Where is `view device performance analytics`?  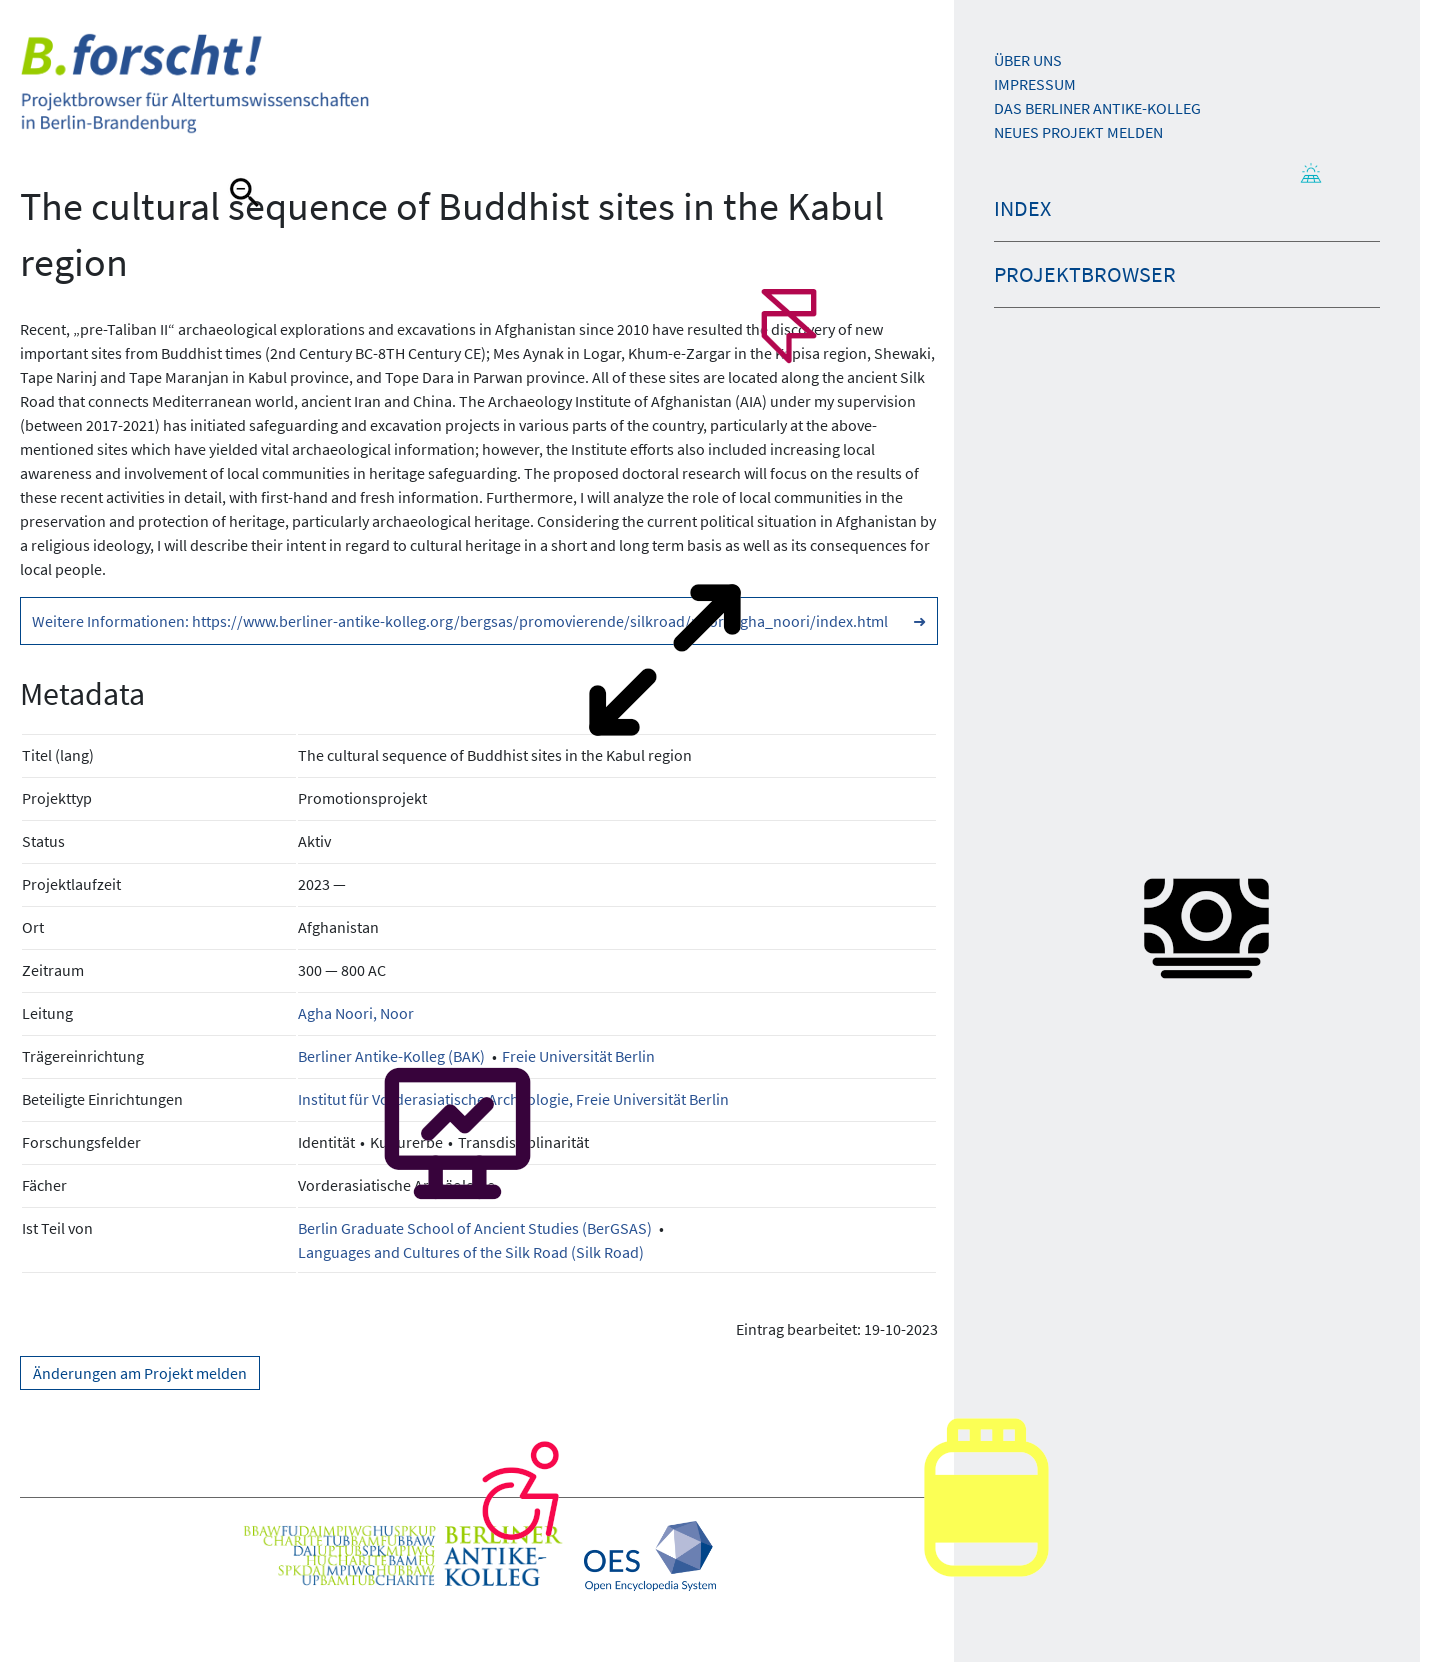 view device performance analytics is located at coordinates (457, 1133).